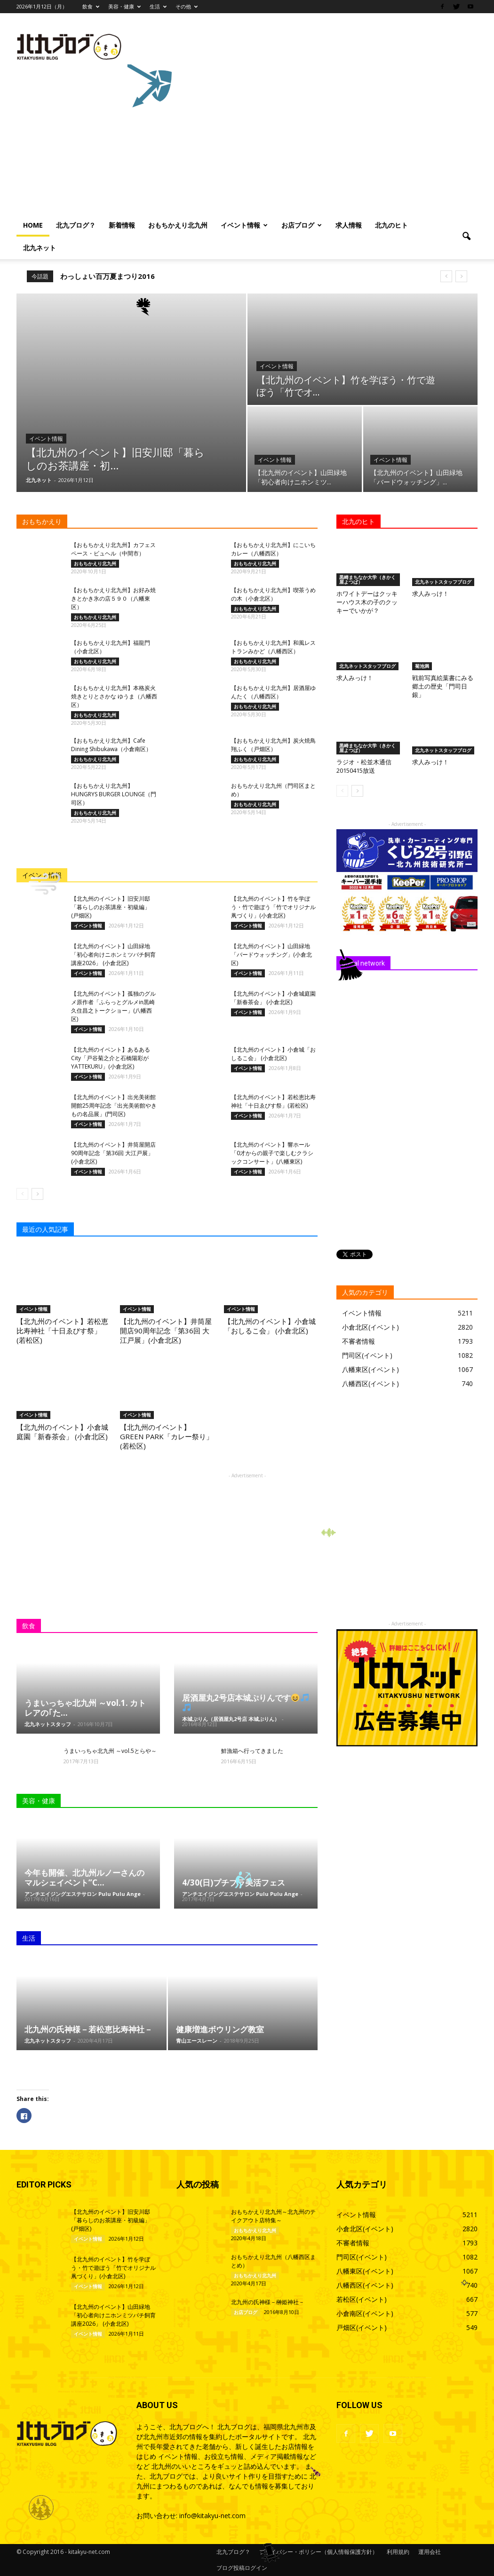  Describe the element at coordinates (243, 1880) in the screenshot. I see `access mining or resource gathering features` at that location.